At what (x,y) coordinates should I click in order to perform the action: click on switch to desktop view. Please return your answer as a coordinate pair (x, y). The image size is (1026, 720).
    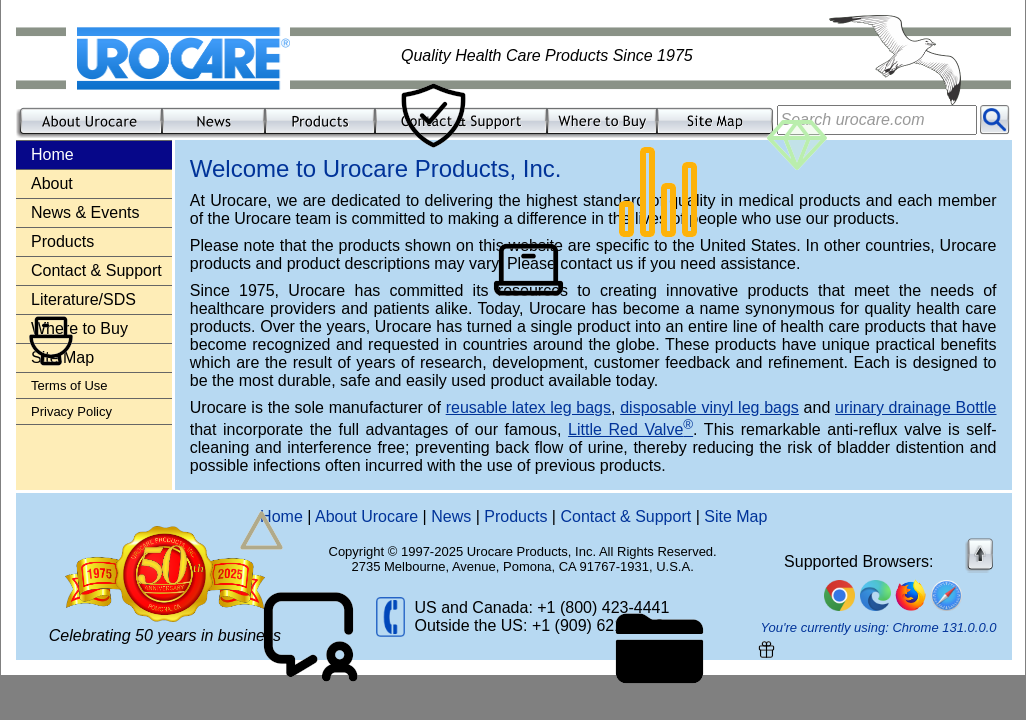
    Looking at the image, I should click on (528, 268).